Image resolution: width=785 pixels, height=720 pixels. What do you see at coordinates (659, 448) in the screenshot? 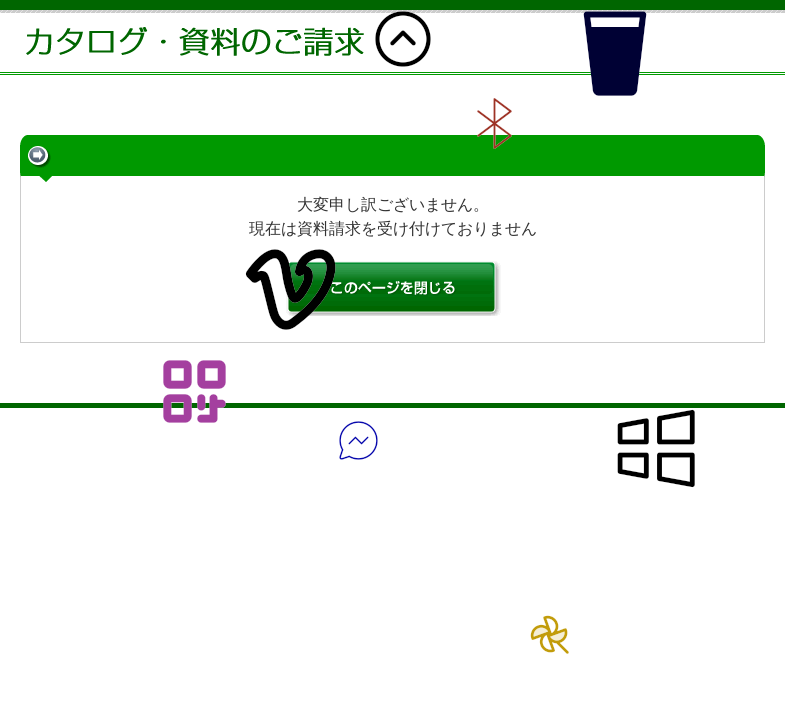
I see `open windows start menu` at bounding box center [659, 448].